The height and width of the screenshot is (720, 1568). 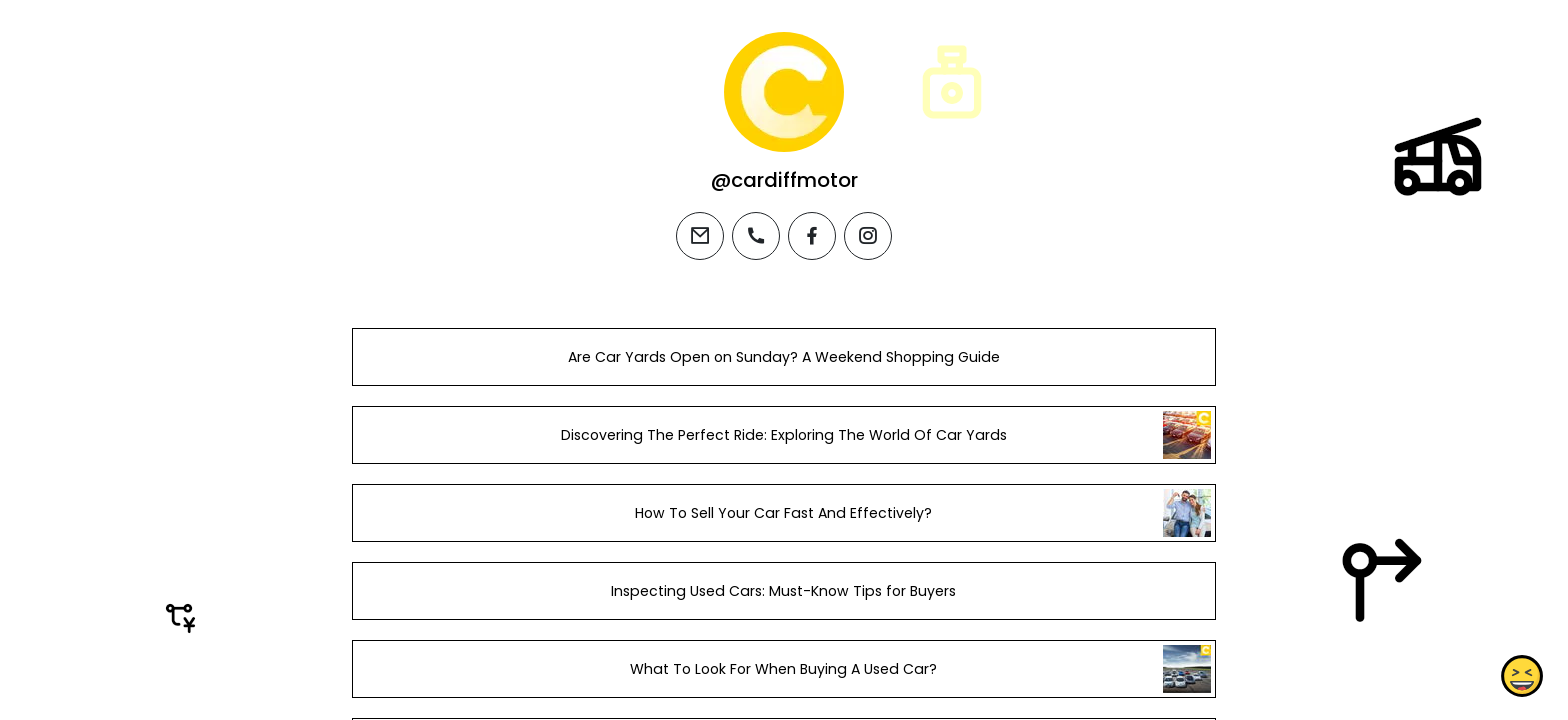 I want to click on browse perfume or fragrance products, so click(x=952, y=82).